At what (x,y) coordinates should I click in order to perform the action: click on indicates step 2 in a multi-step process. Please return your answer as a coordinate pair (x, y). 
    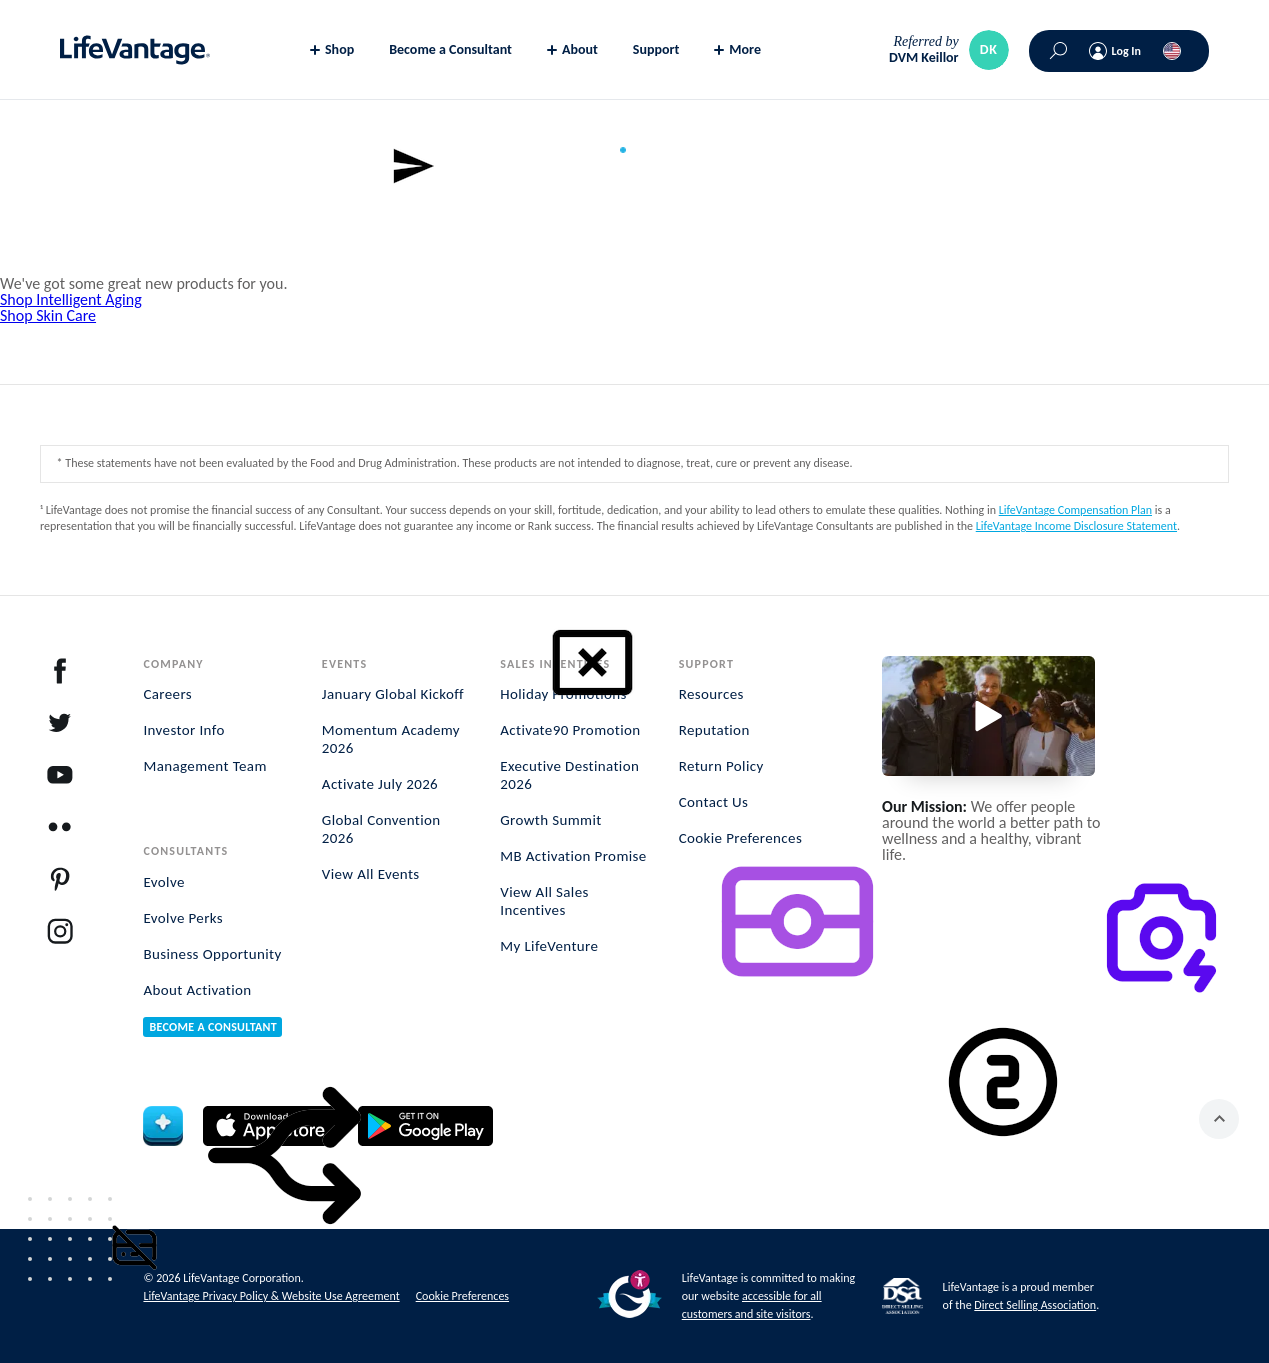
    Looking at the image, I should click on (1003, 1082).